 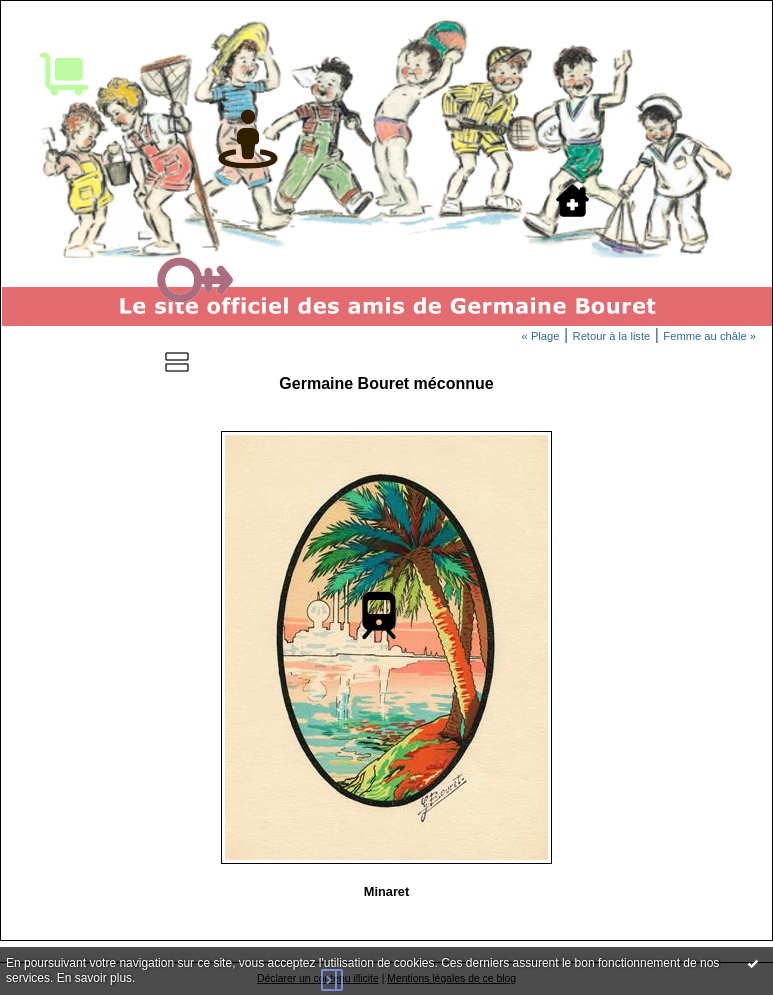 What do you see at coordinates (64, 74) in the screenshot?
I see `view shipping or delivery status` at bounding box center [64, 74].